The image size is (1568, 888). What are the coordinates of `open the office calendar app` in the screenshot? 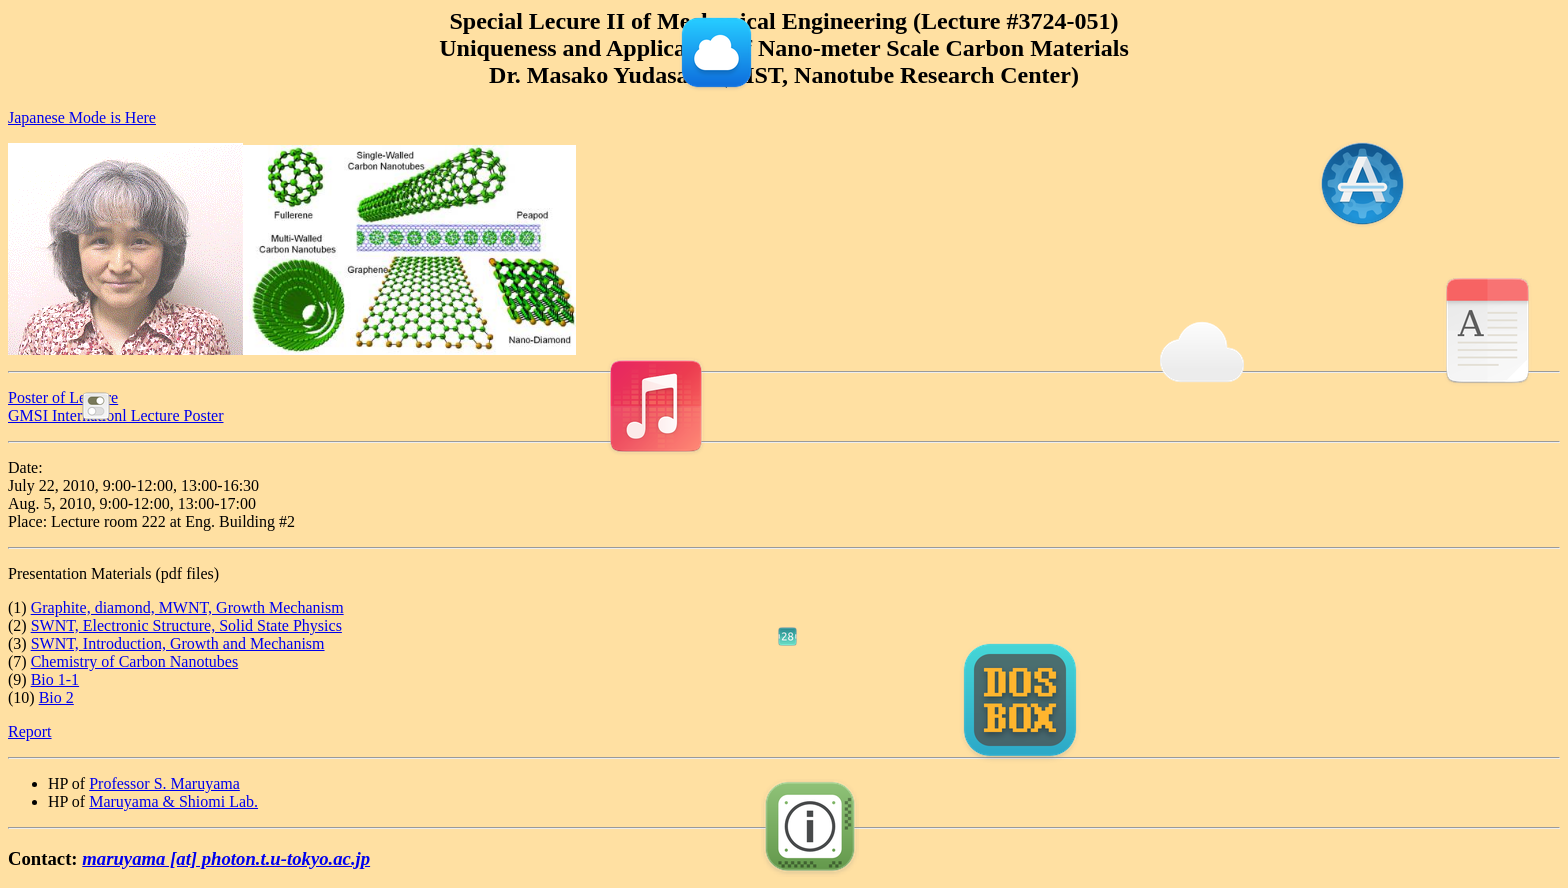 It's located at (787, 636).